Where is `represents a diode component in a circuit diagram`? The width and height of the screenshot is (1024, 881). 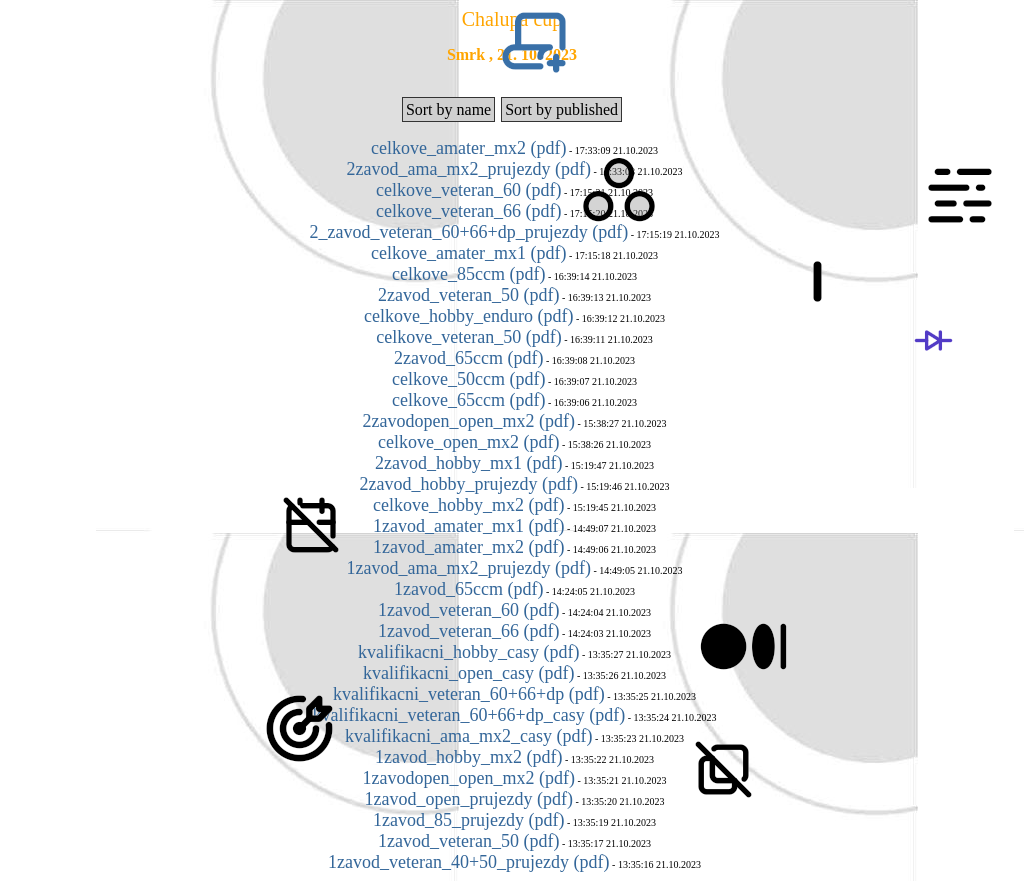
represents a diode component in a circuit diagram is located at coordinates (933, 340).